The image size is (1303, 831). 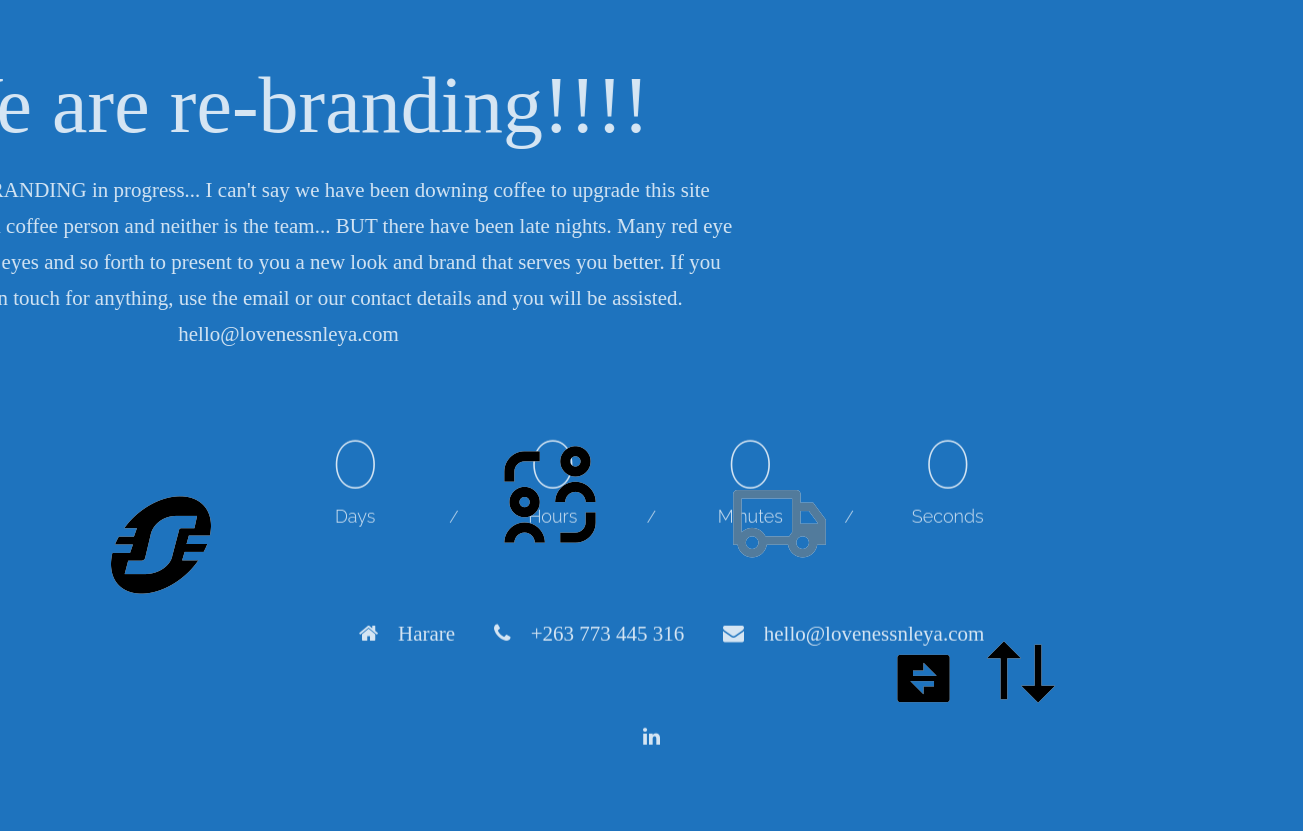 What do you see at coordinates (161, 545) in the screenshot?
I see `Schneider Electric company logo` at bounding box center [161, 545].